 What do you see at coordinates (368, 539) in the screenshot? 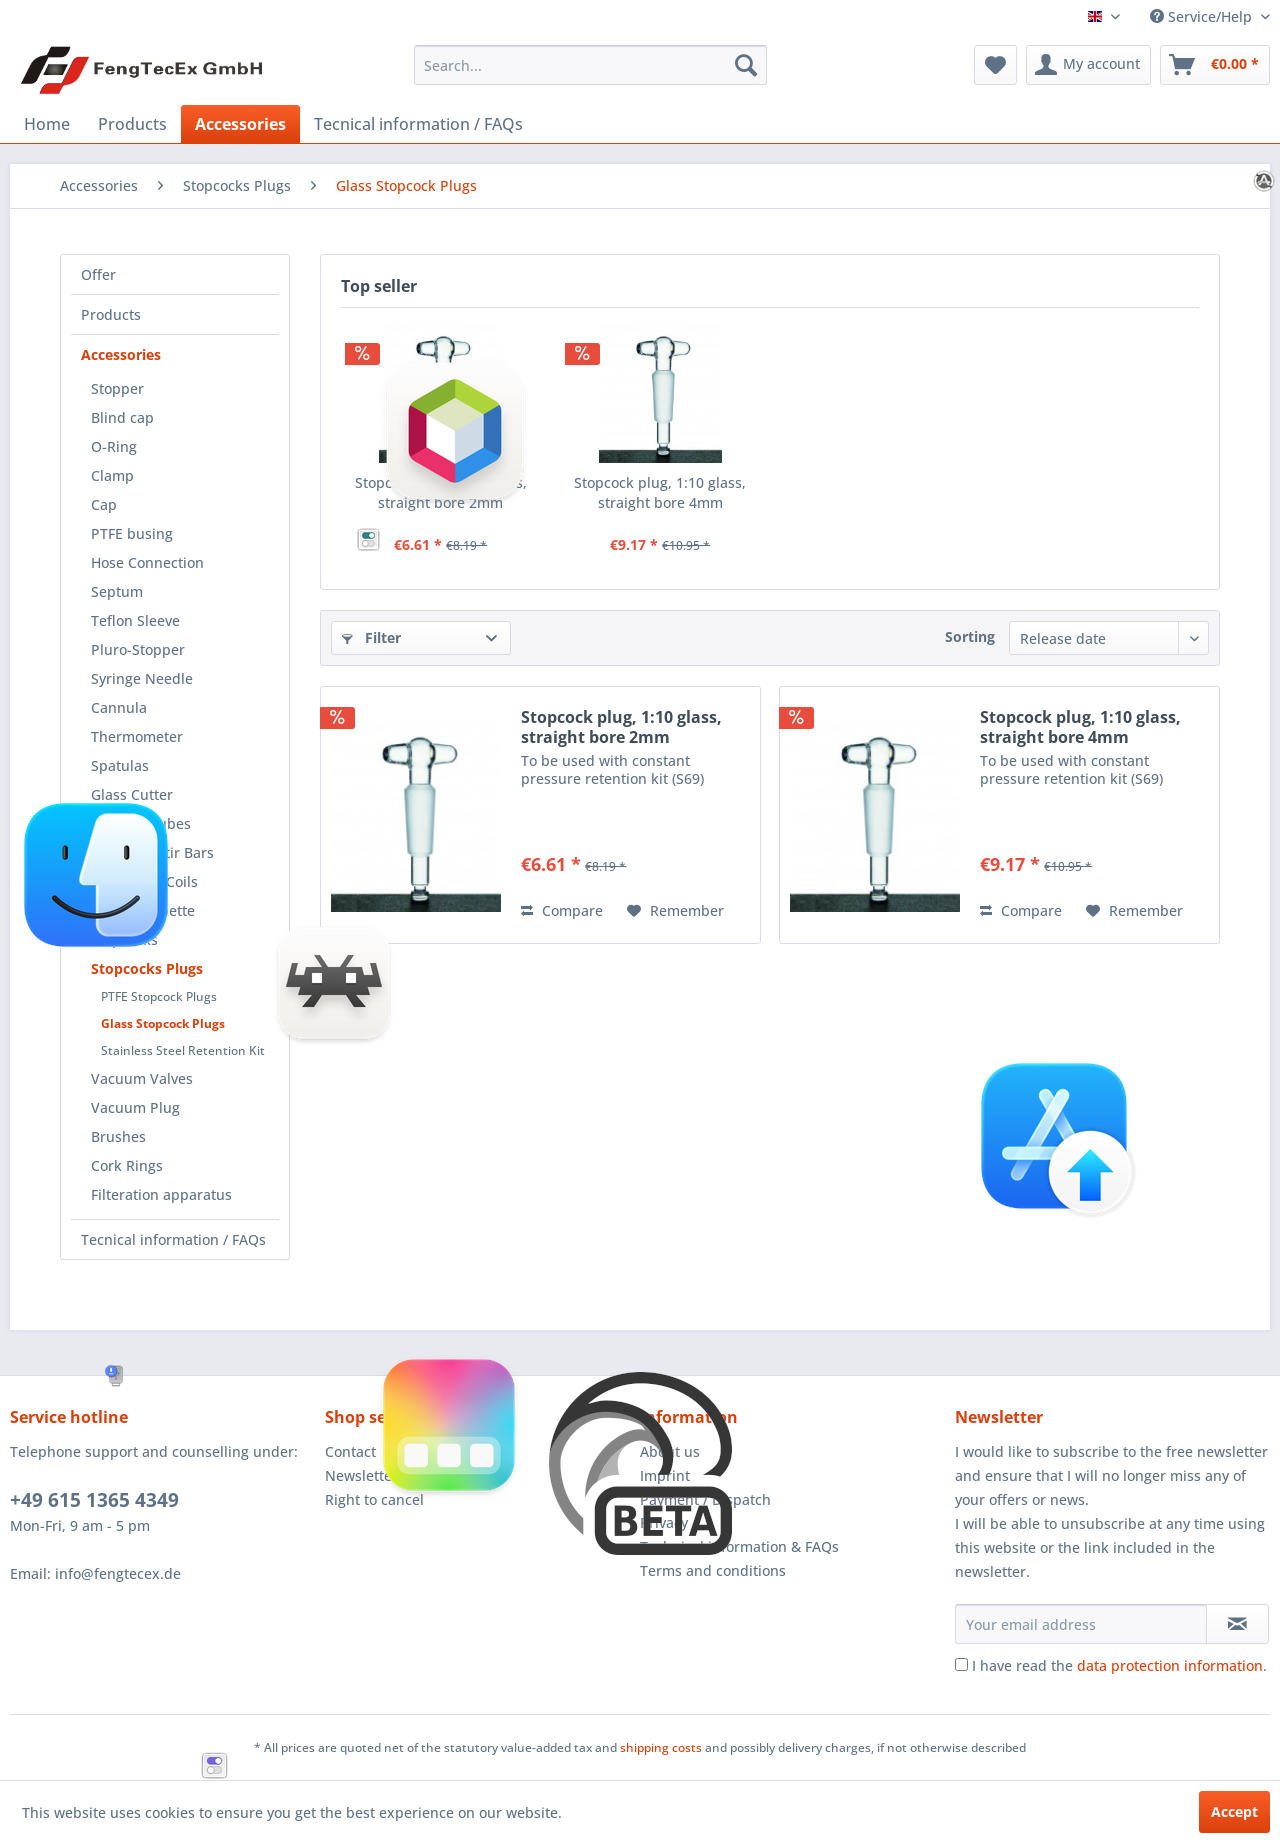
I see `open unity tweak tool settings` at bounding box center [368, 539].